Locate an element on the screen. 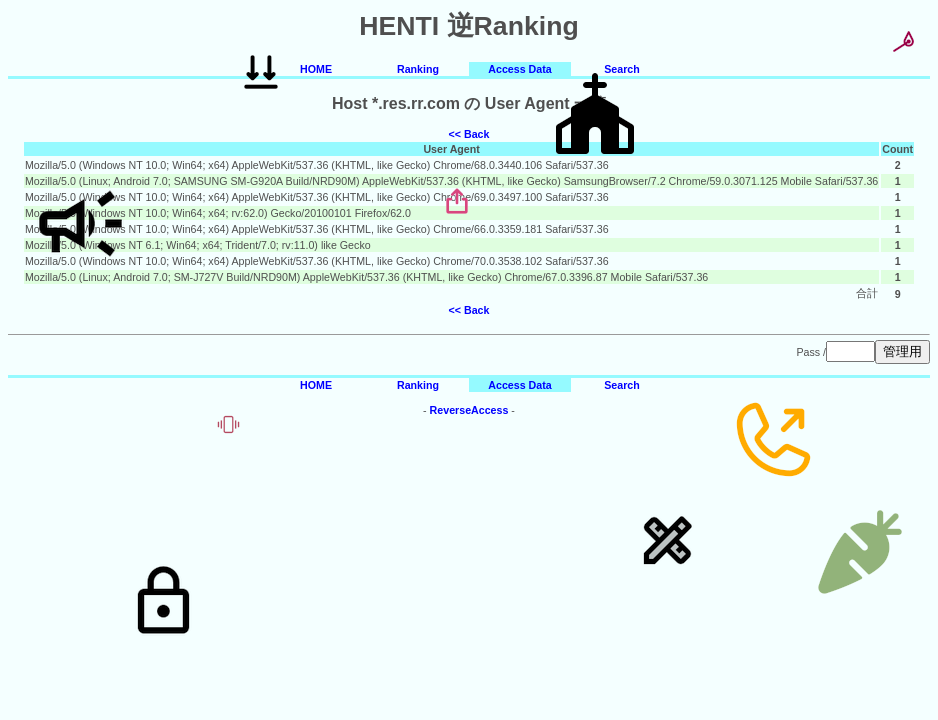  indicates an outgoing call is located at coordinates (775, 438).